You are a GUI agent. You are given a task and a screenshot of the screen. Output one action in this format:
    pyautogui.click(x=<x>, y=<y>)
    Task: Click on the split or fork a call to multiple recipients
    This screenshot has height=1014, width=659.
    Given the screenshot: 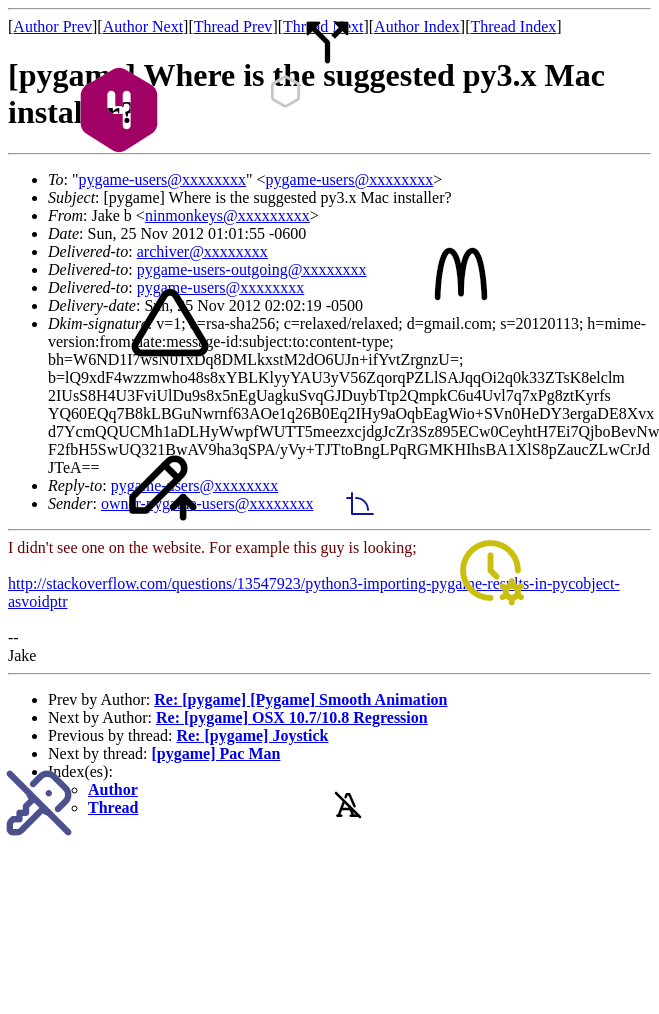 What is the action you would take?
    pyautogui.click(x=327, y=42)
    